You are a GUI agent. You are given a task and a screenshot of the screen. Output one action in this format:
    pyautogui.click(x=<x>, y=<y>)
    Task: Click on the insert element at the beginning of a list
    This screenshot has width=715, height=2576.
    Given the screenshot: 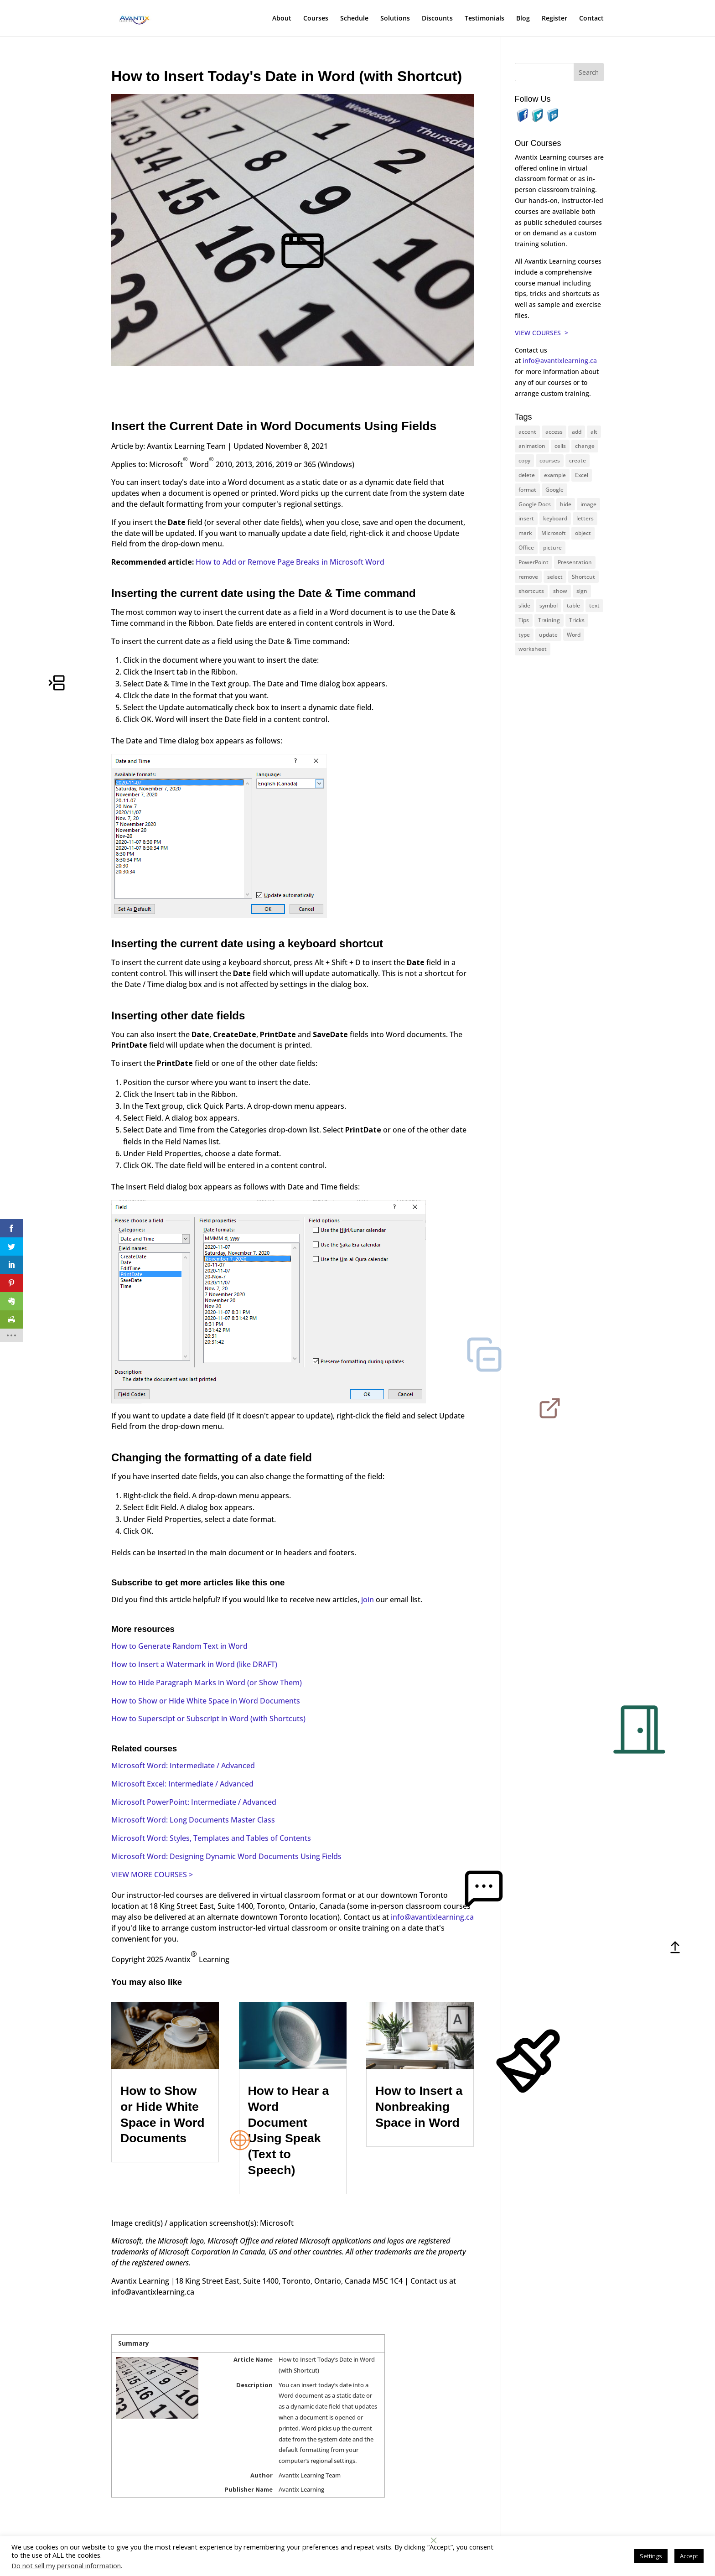 What is the action you would take?
    pyautogui.click(x=57, y=683)
    